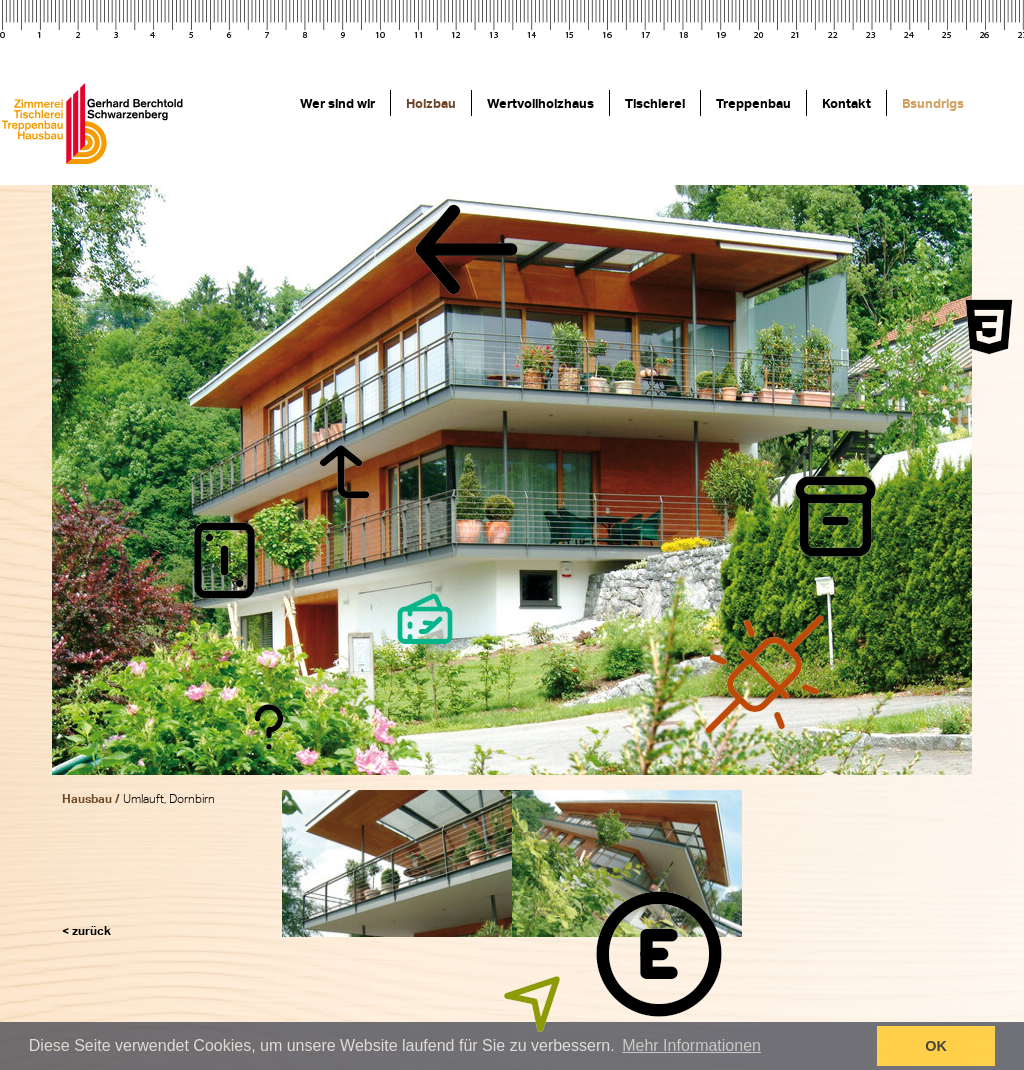 This screenshot has height=1070, width=1024. Describe the element at coordinates (989, 327) in the screenshot. I see `CSS3 stylesheet language logo` at that location.